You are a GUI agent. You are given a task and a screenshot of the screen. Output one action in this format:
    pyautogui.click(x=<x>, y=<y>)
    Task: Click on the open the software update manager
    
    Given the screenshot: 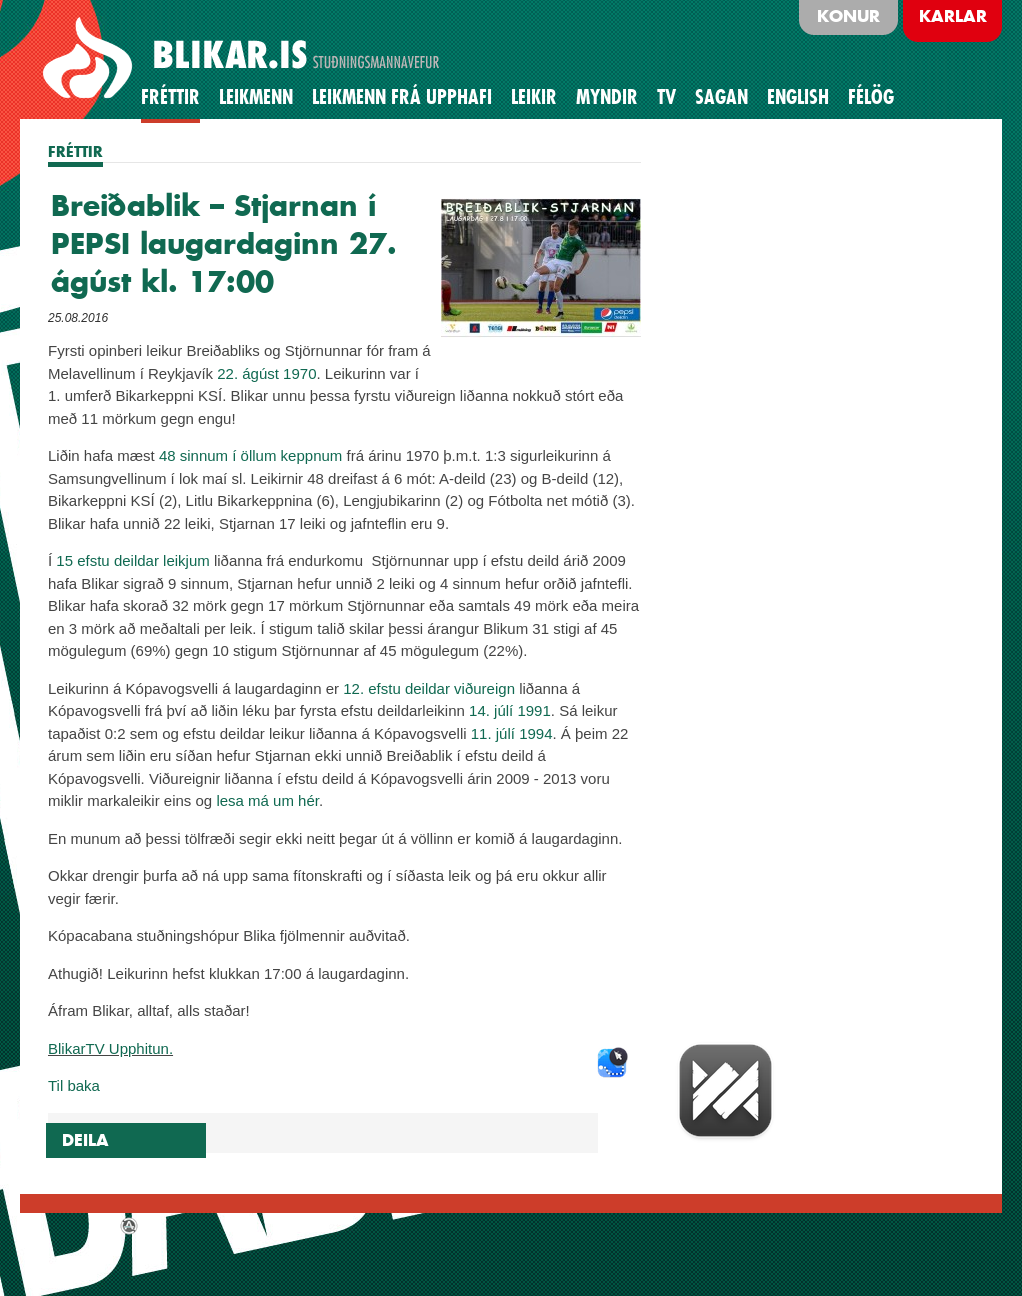 What is the action you would take?
    pyautogui.click(x=129, y=1226)
    